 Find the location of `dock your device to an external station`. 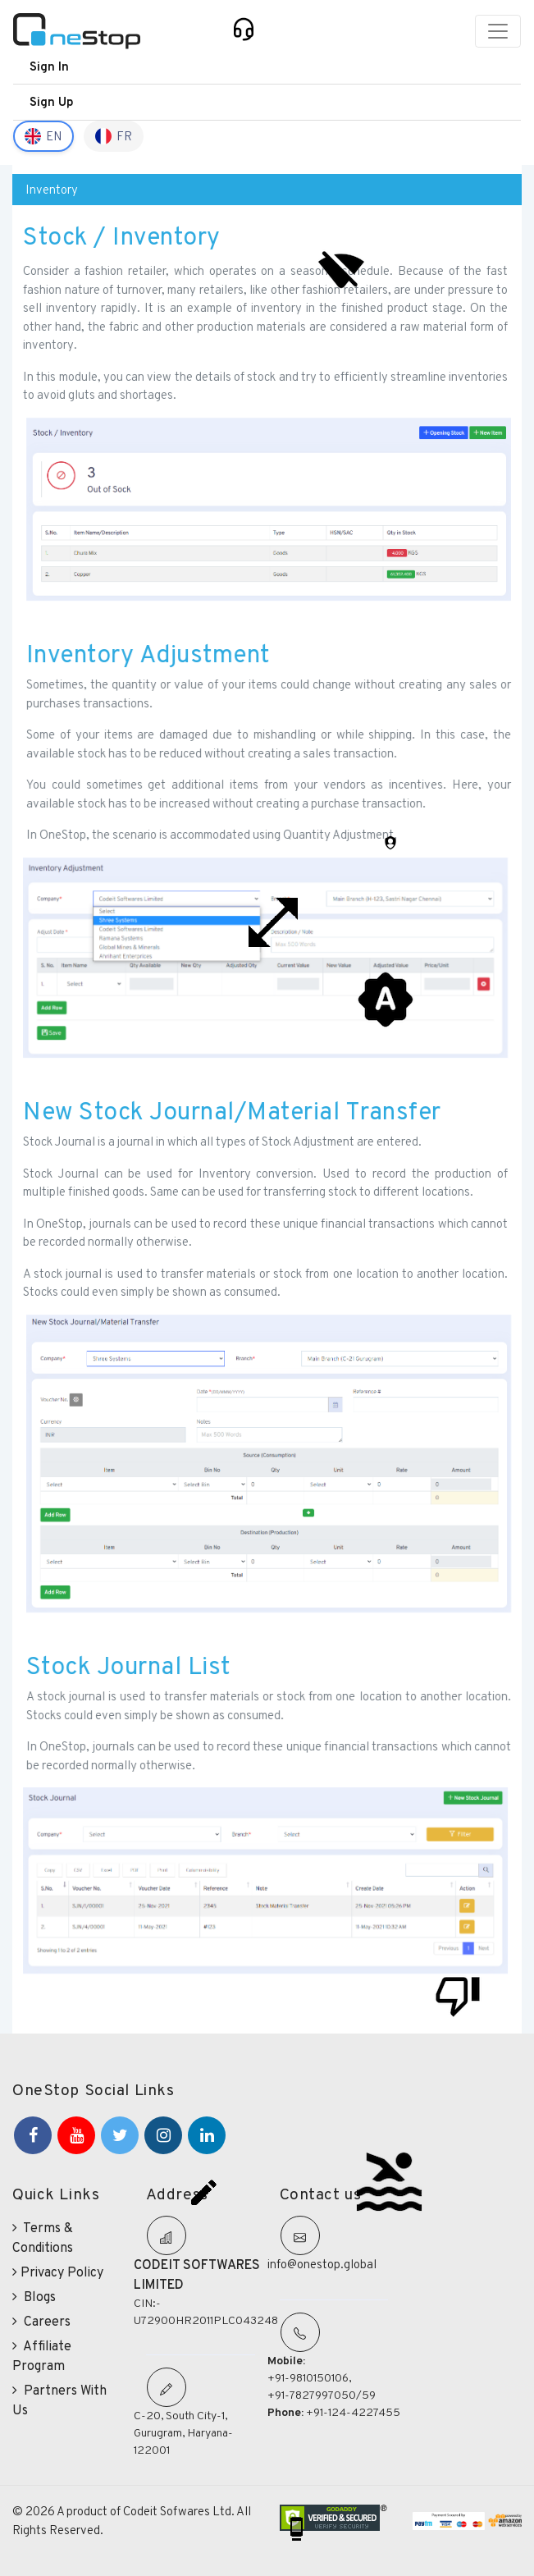

dock your device to an external station is located at coordinates (296, 2528).